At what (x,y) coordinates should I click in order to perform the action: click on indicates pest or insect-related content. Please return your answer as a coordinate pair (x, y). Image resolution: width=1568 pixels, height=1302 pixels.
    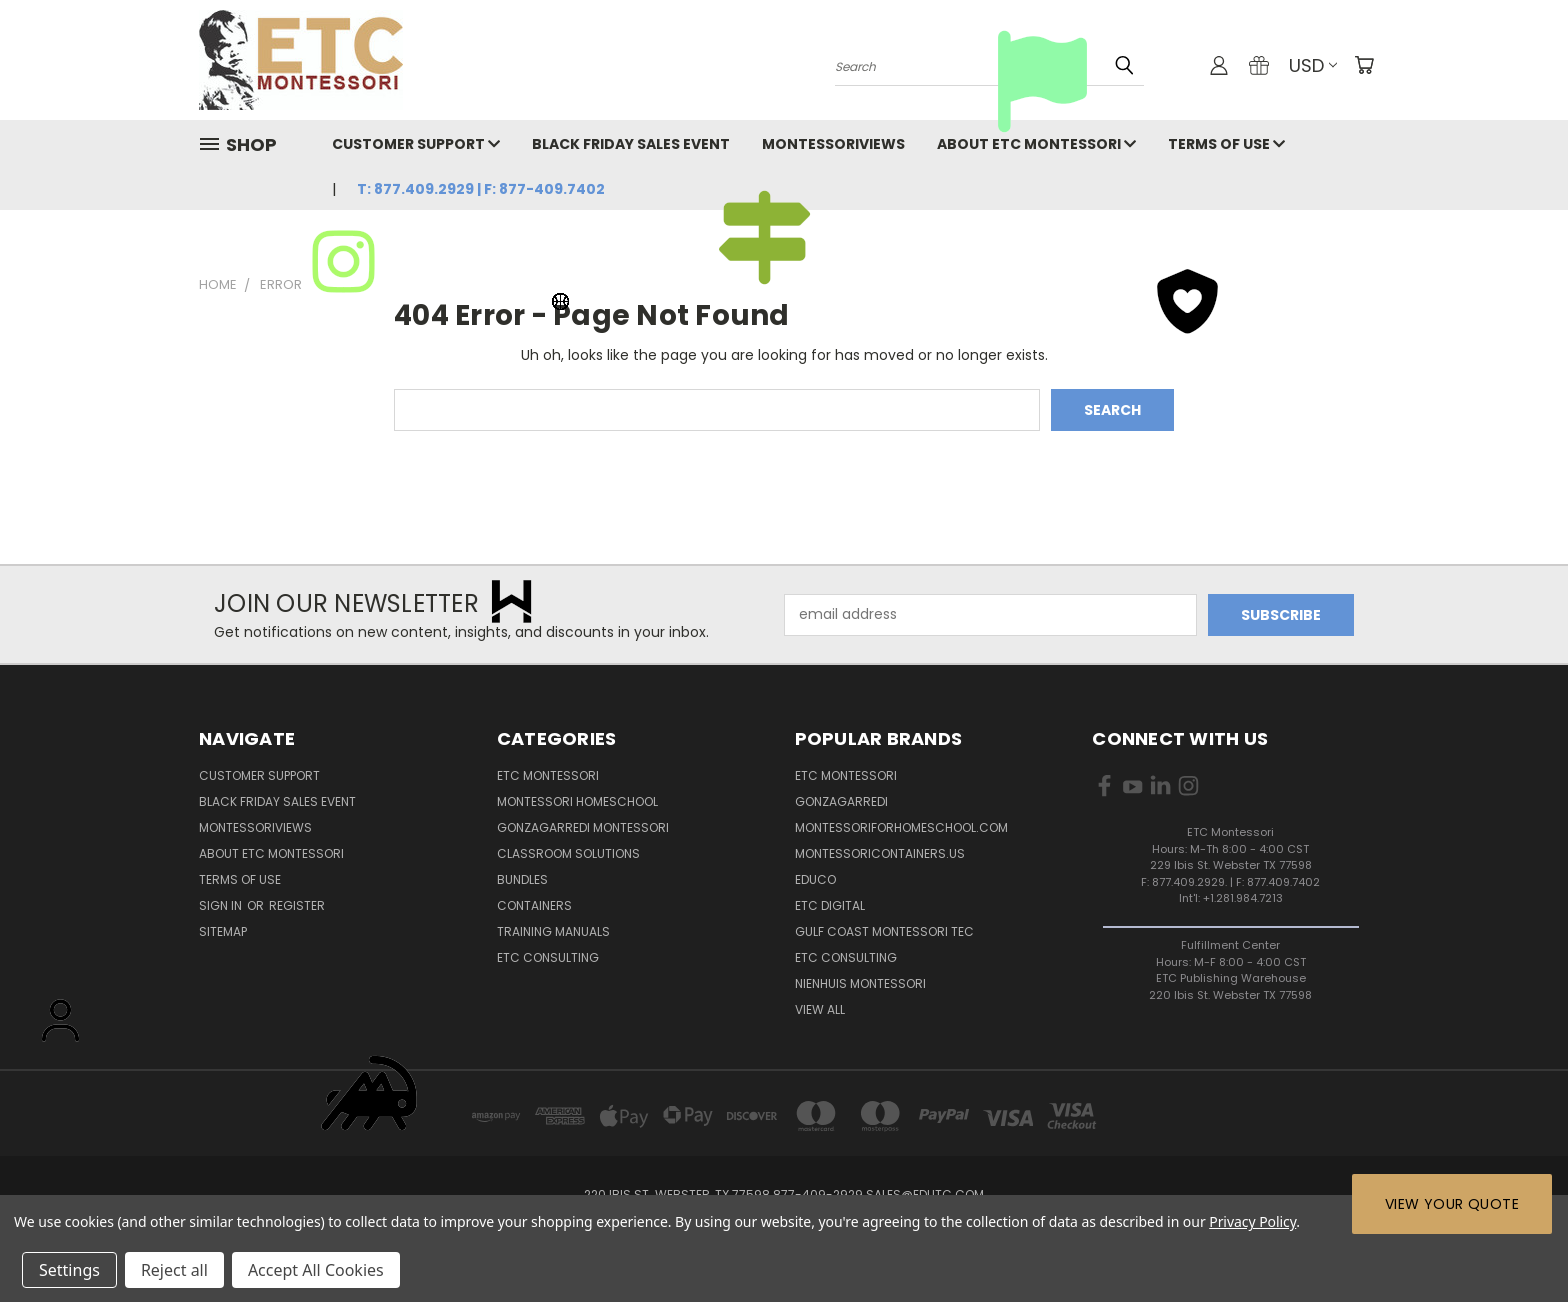
    Looking at the image, I should click on (369, 1093).